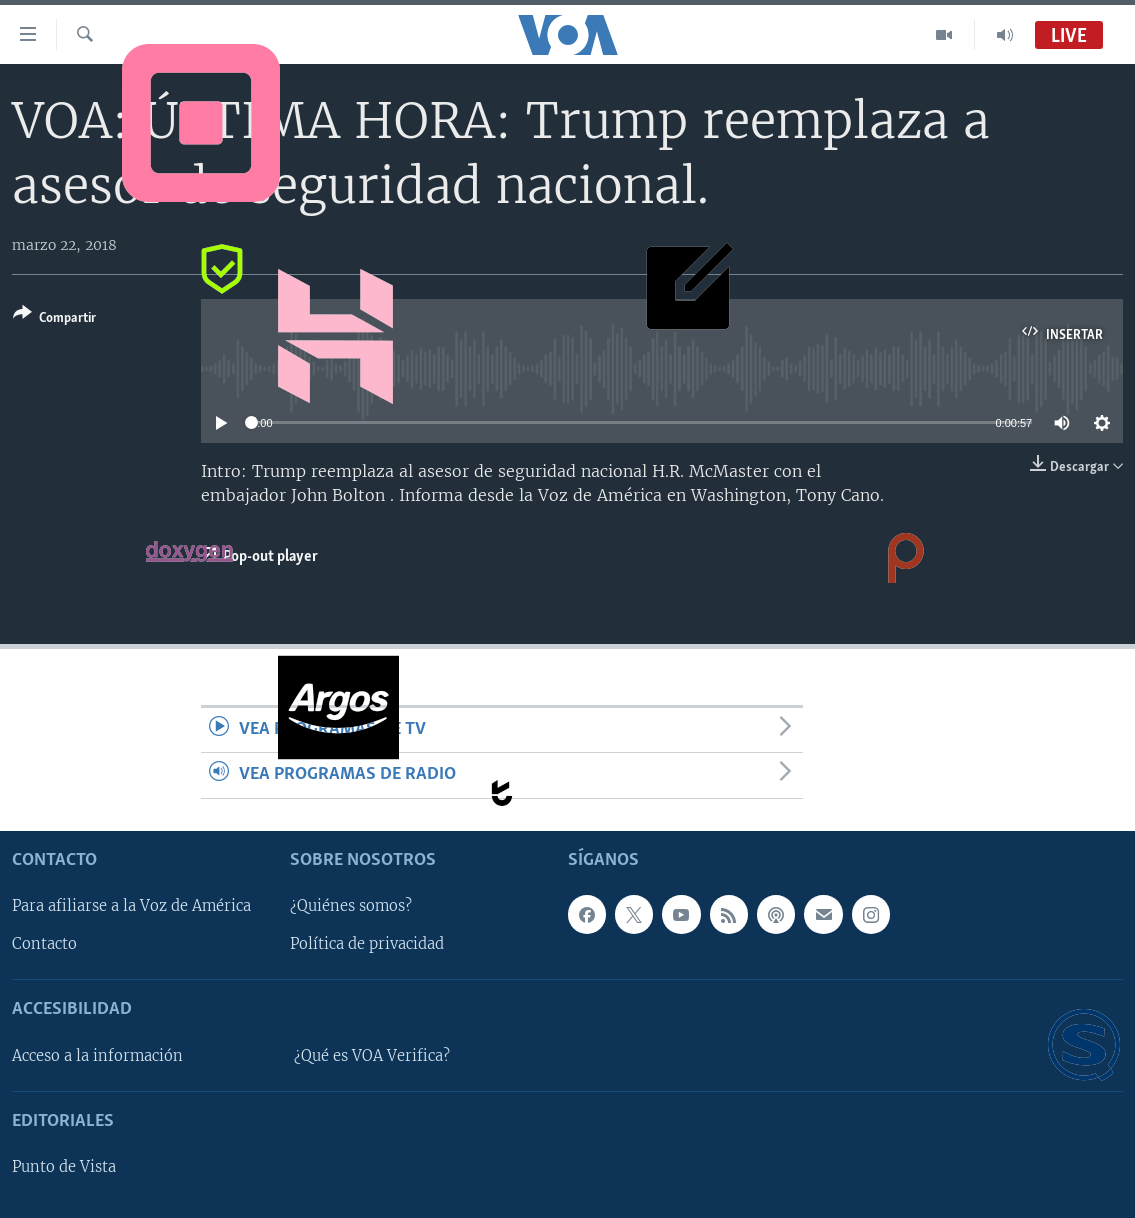 Image resolution: width=1135 pixels, height=1218 pixels. Describe the element at coordinates (222, 269) in the screenshot. I see `indicates verified security or protection status` at that location.